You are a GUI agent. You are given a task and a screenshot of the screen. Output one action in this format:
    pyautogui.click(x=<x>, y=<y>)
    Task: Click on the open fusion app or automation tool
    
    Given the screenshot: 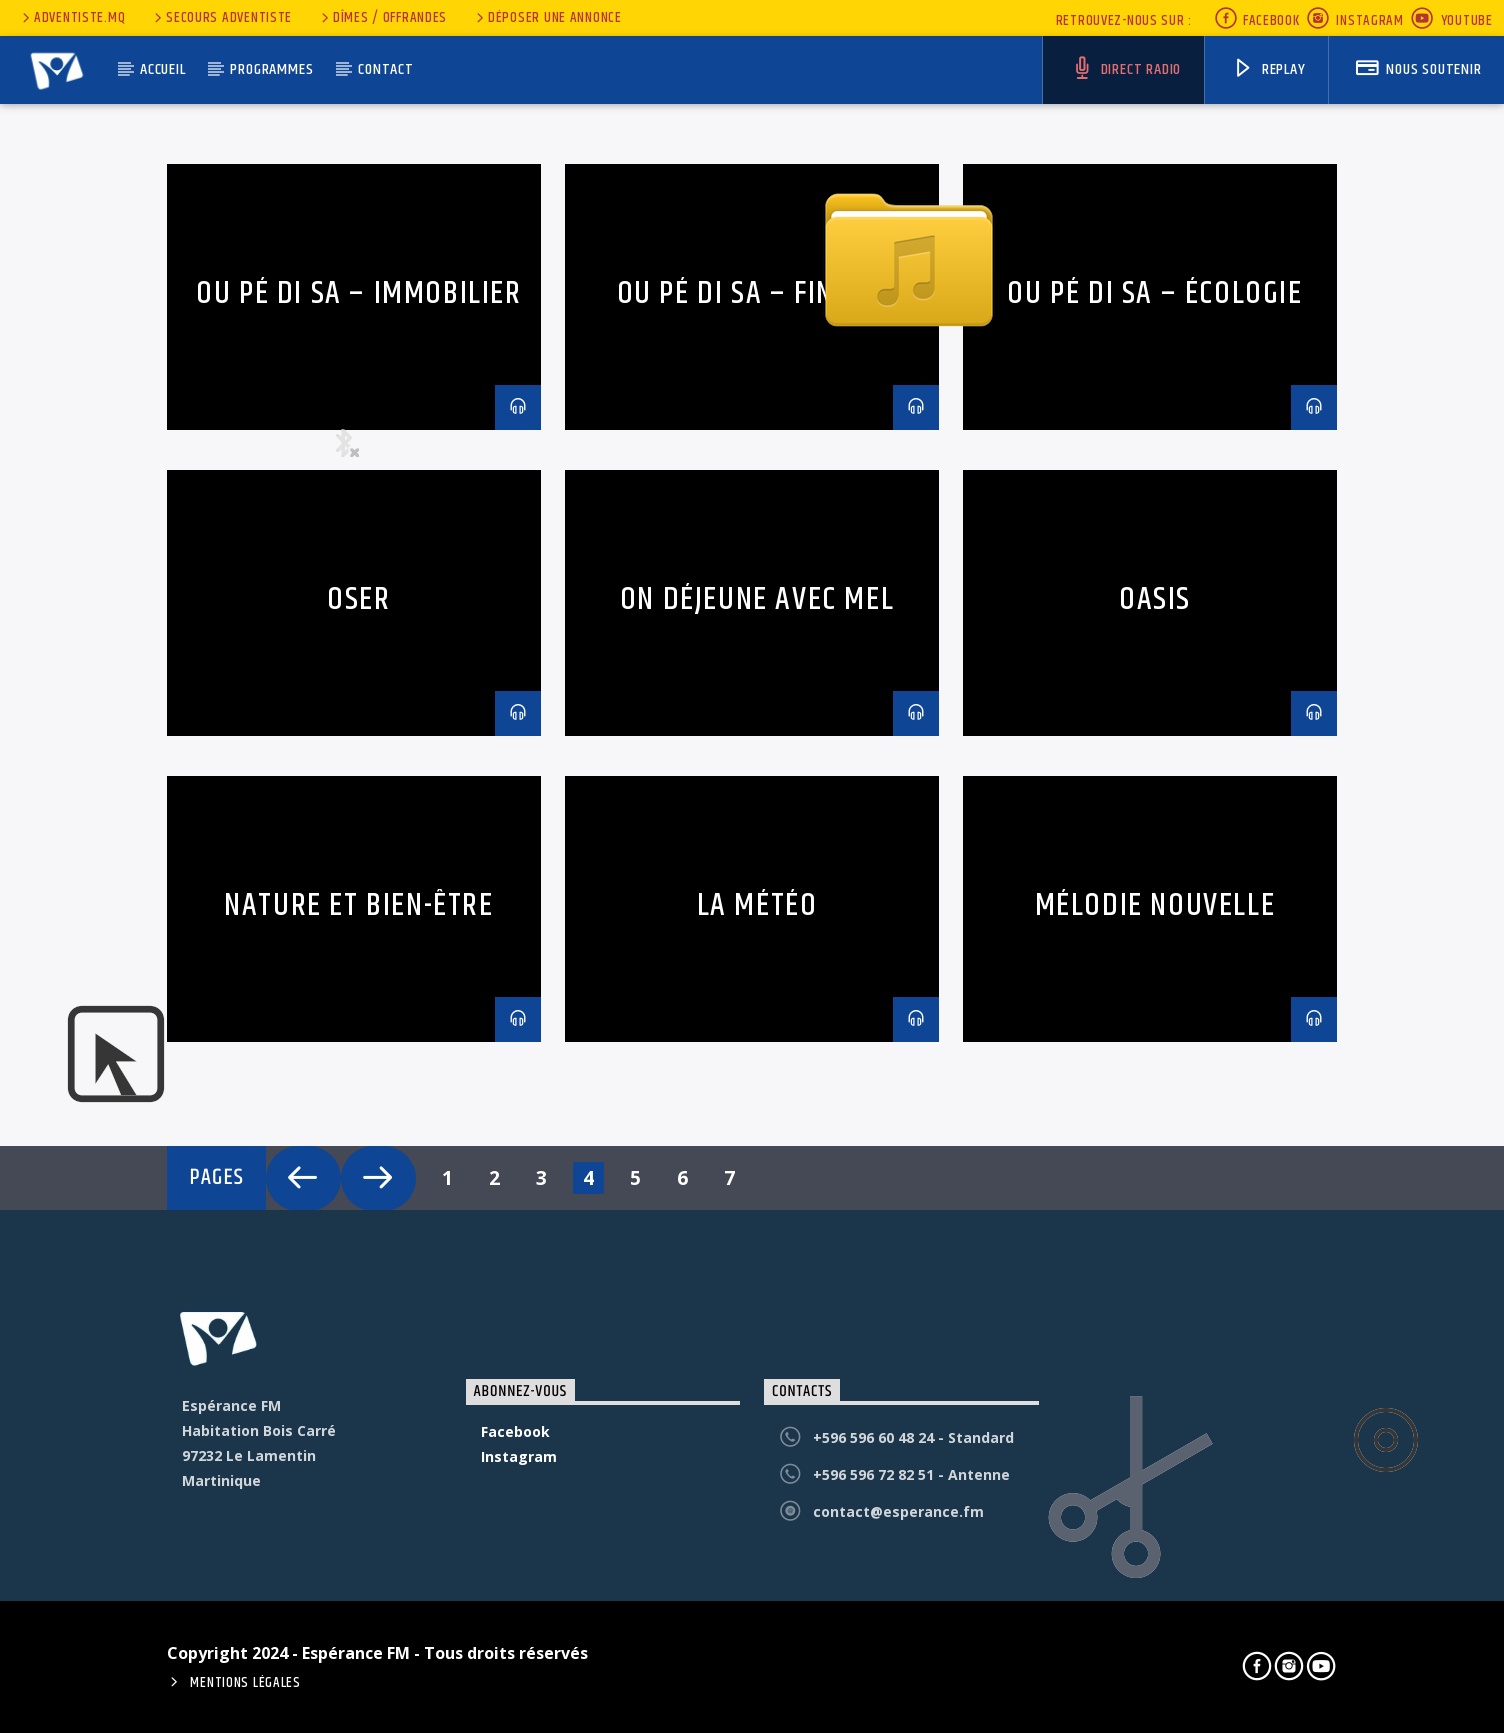 What is the action you would take?
    pyautogui.click(x=116, y=1054)
    